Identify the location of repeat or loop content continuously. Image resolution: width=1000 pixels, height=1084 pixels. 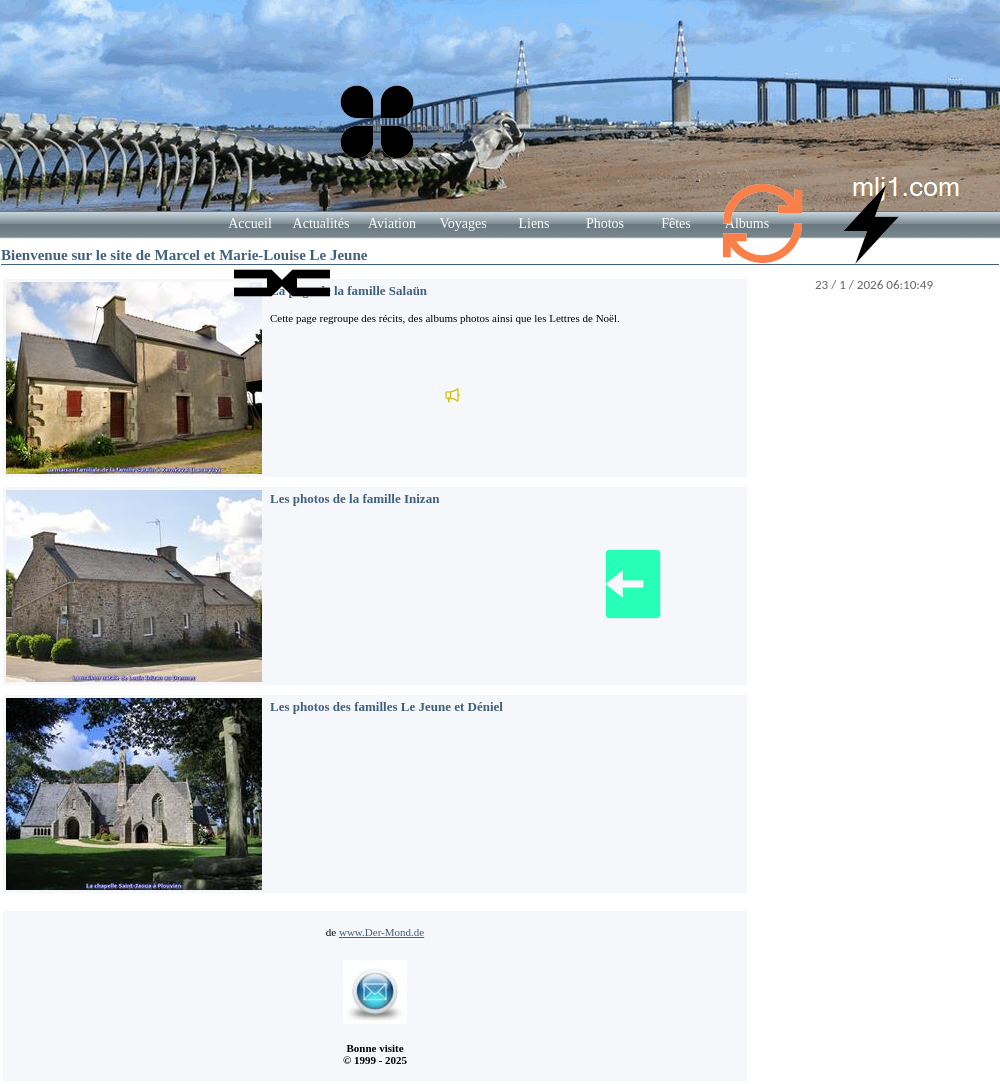
(762, 223).